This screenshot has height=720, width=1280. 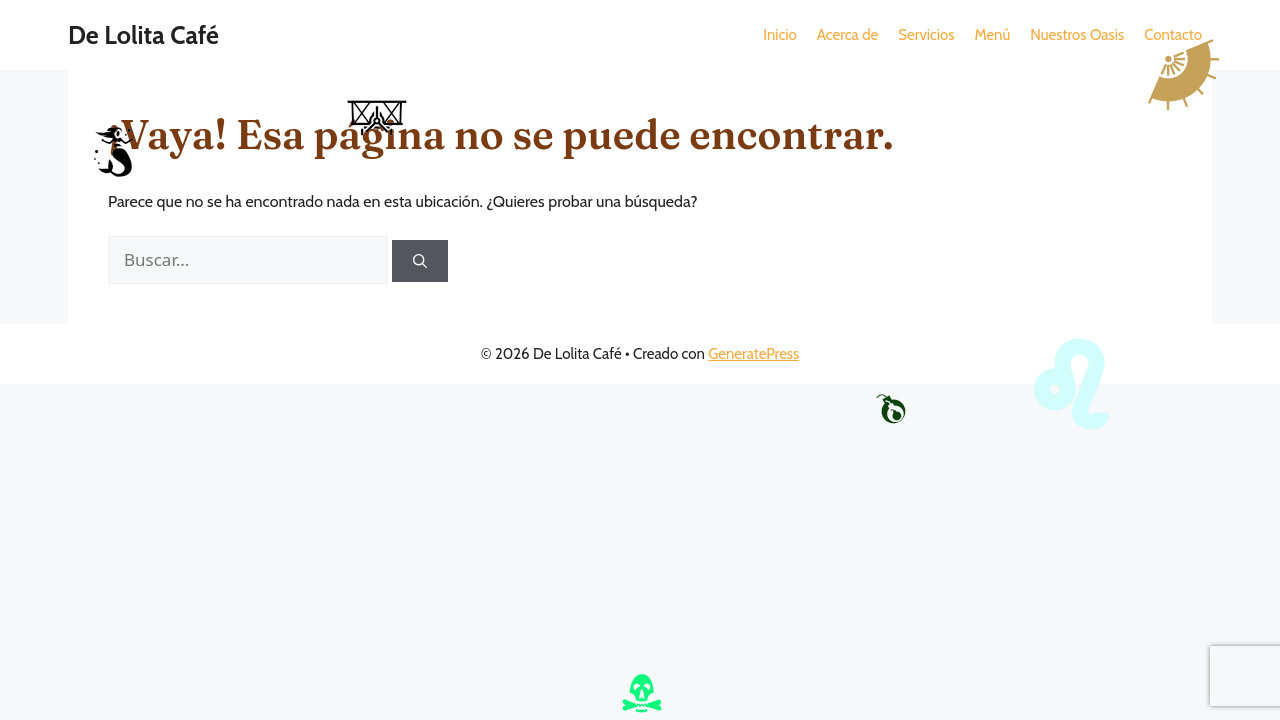 I want to click on access flight or aviation games, so click(x=377, y=118).